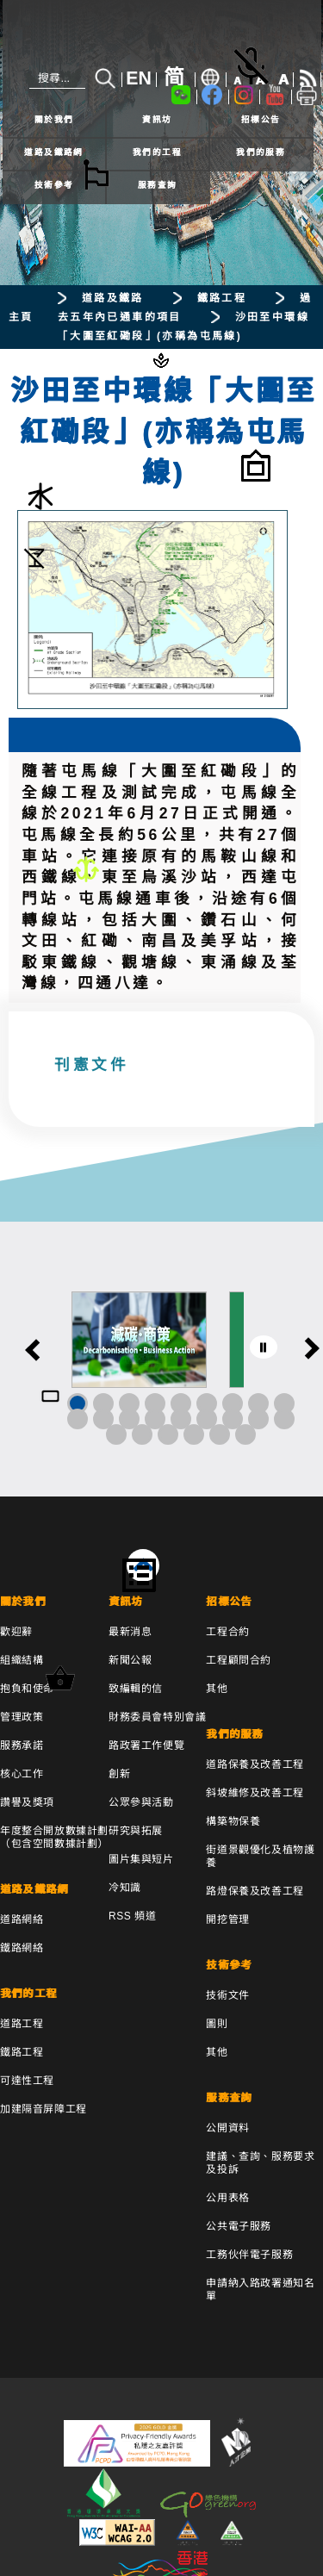  What do you see at coordinates (161, 360) in the screenshot?
I see `access spa or wellness features` at bounding box center [161, 360].